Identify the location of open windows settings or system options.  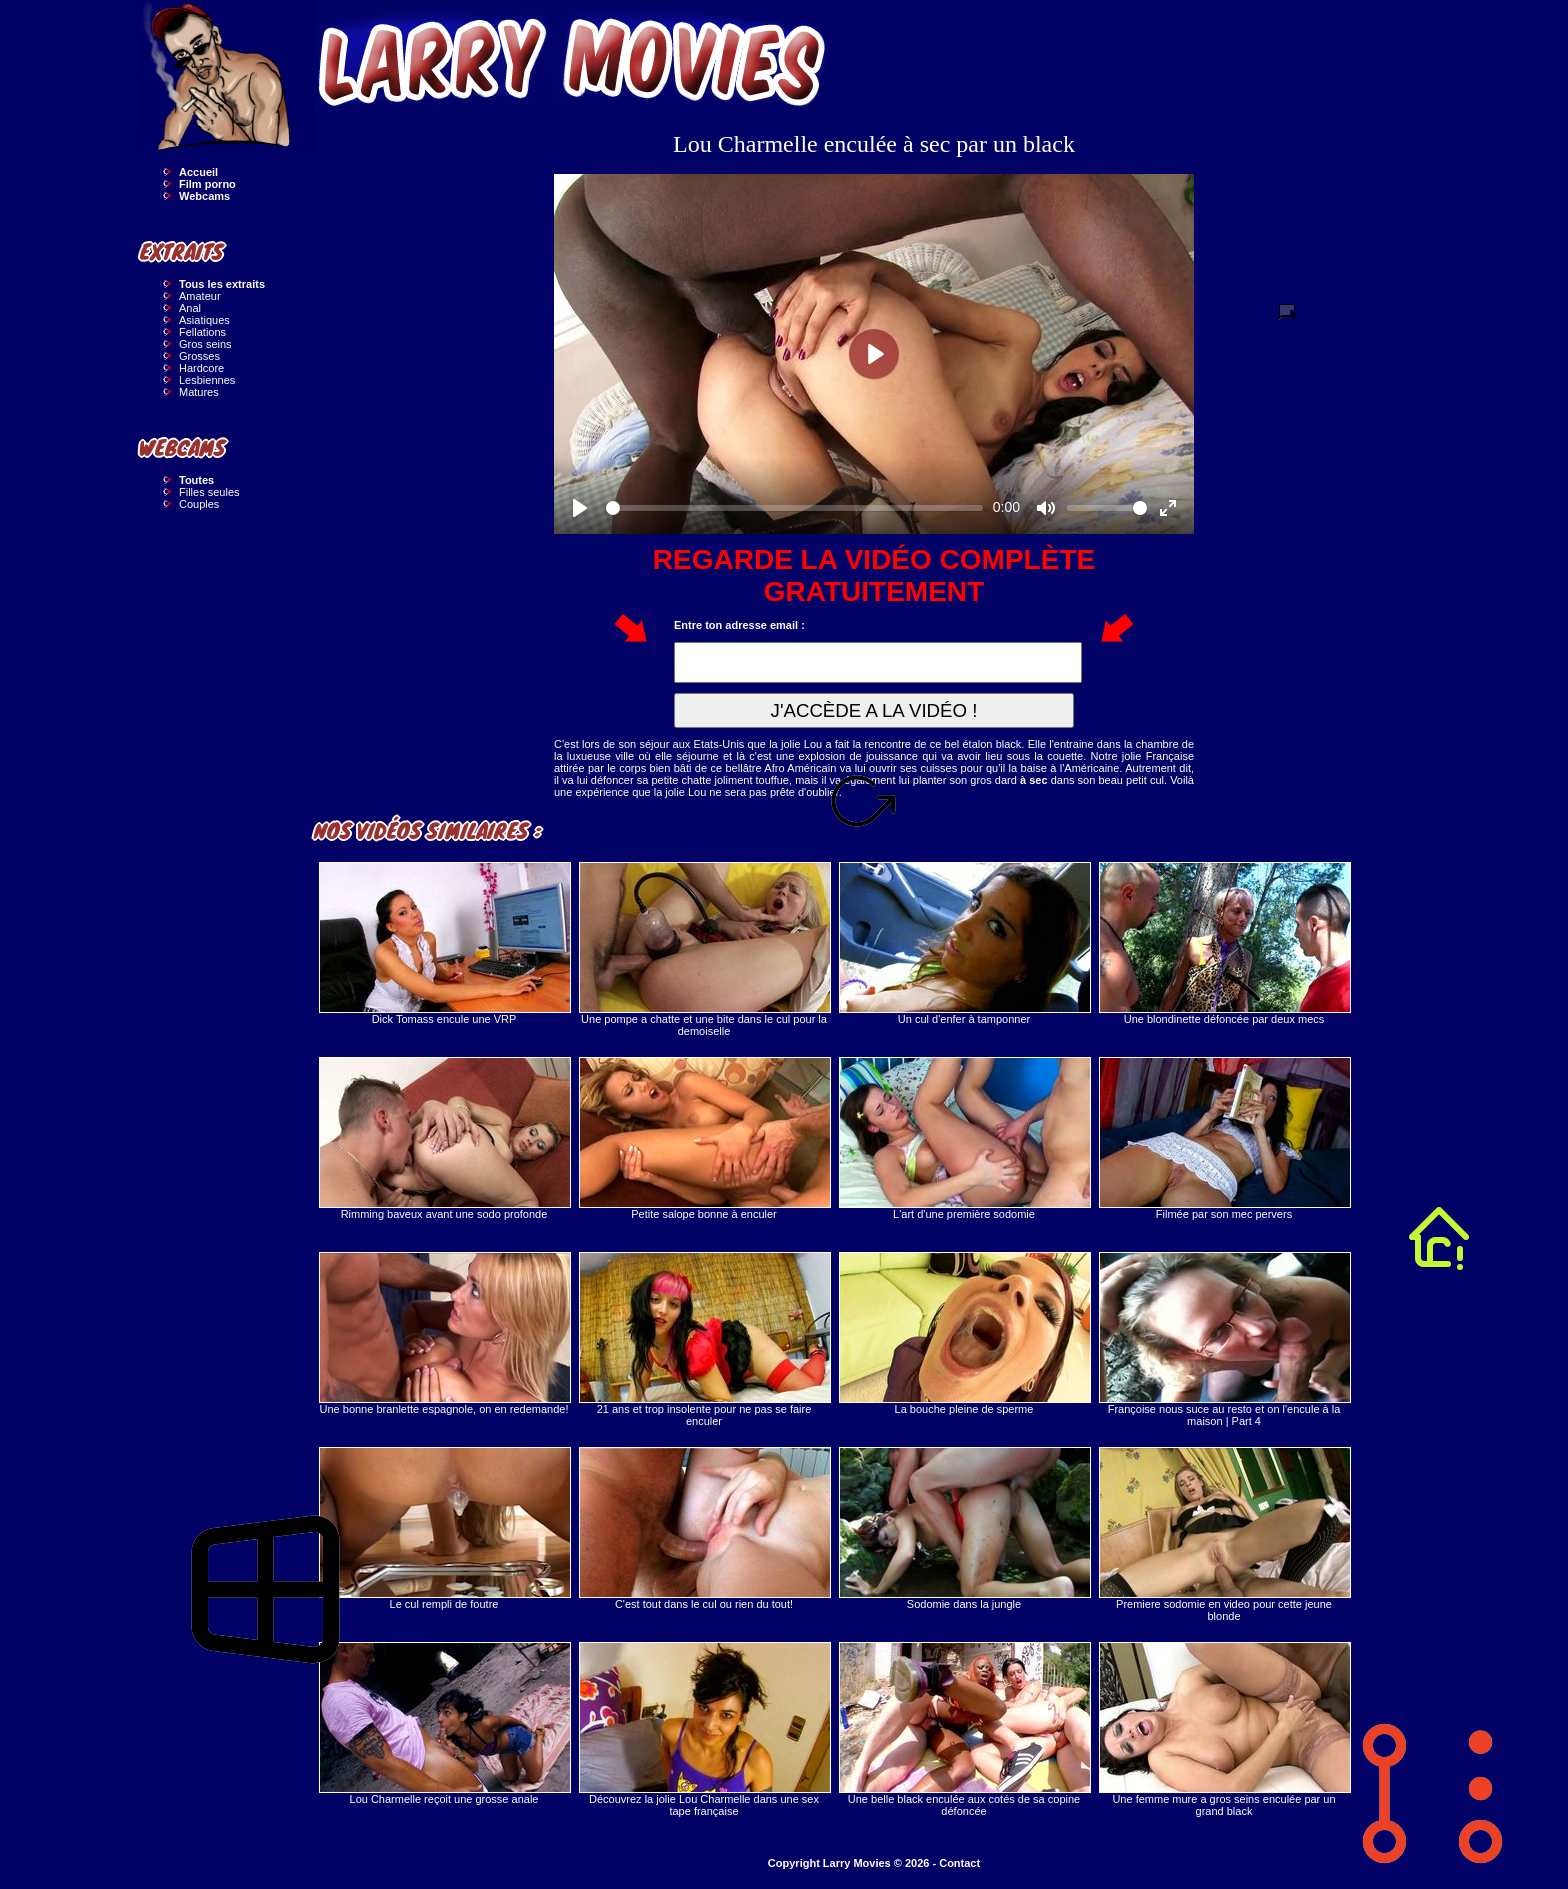
(265, 1589).